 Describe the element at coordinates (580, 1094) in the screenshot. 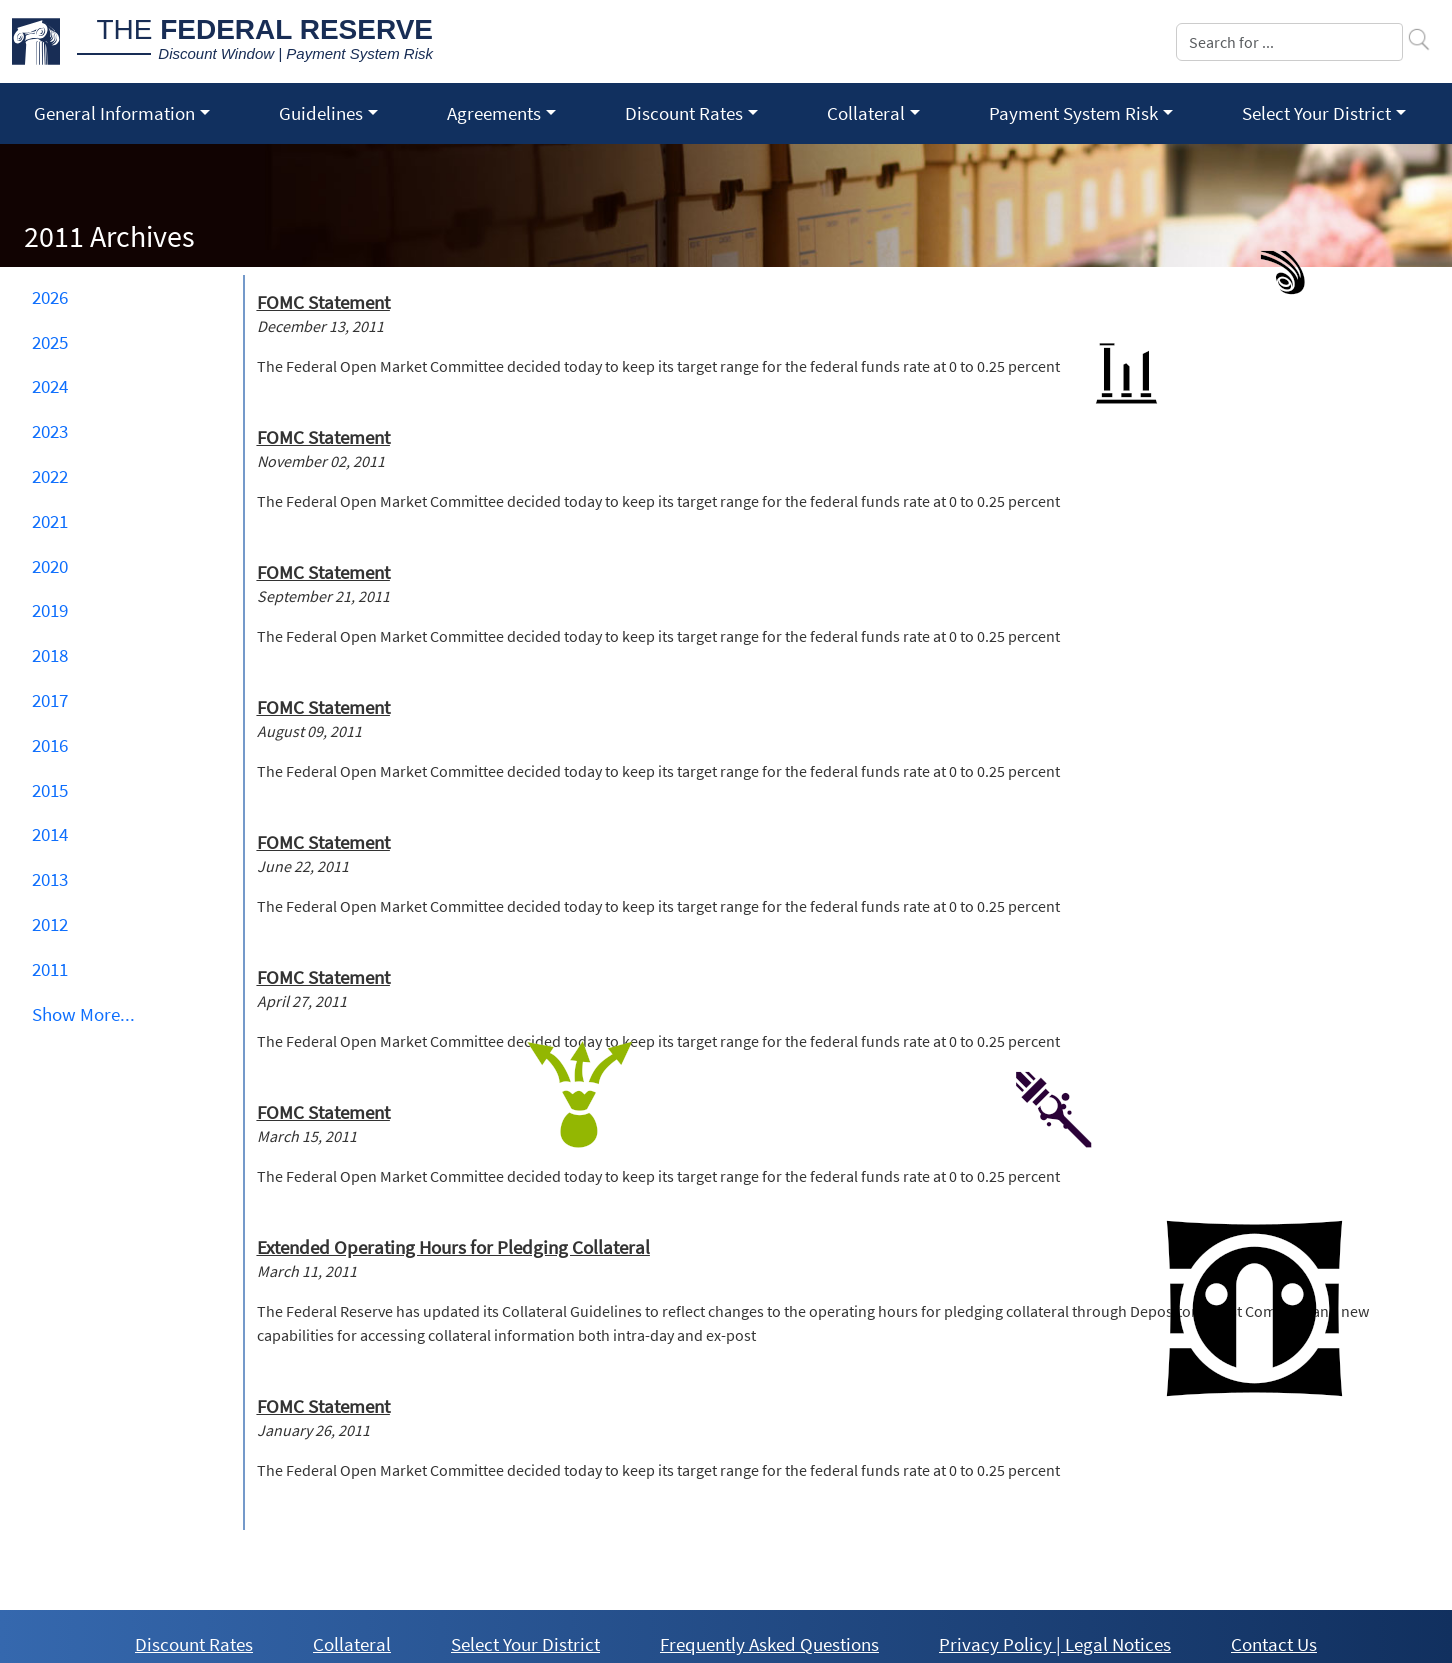

I see `track your expenses` at that location.